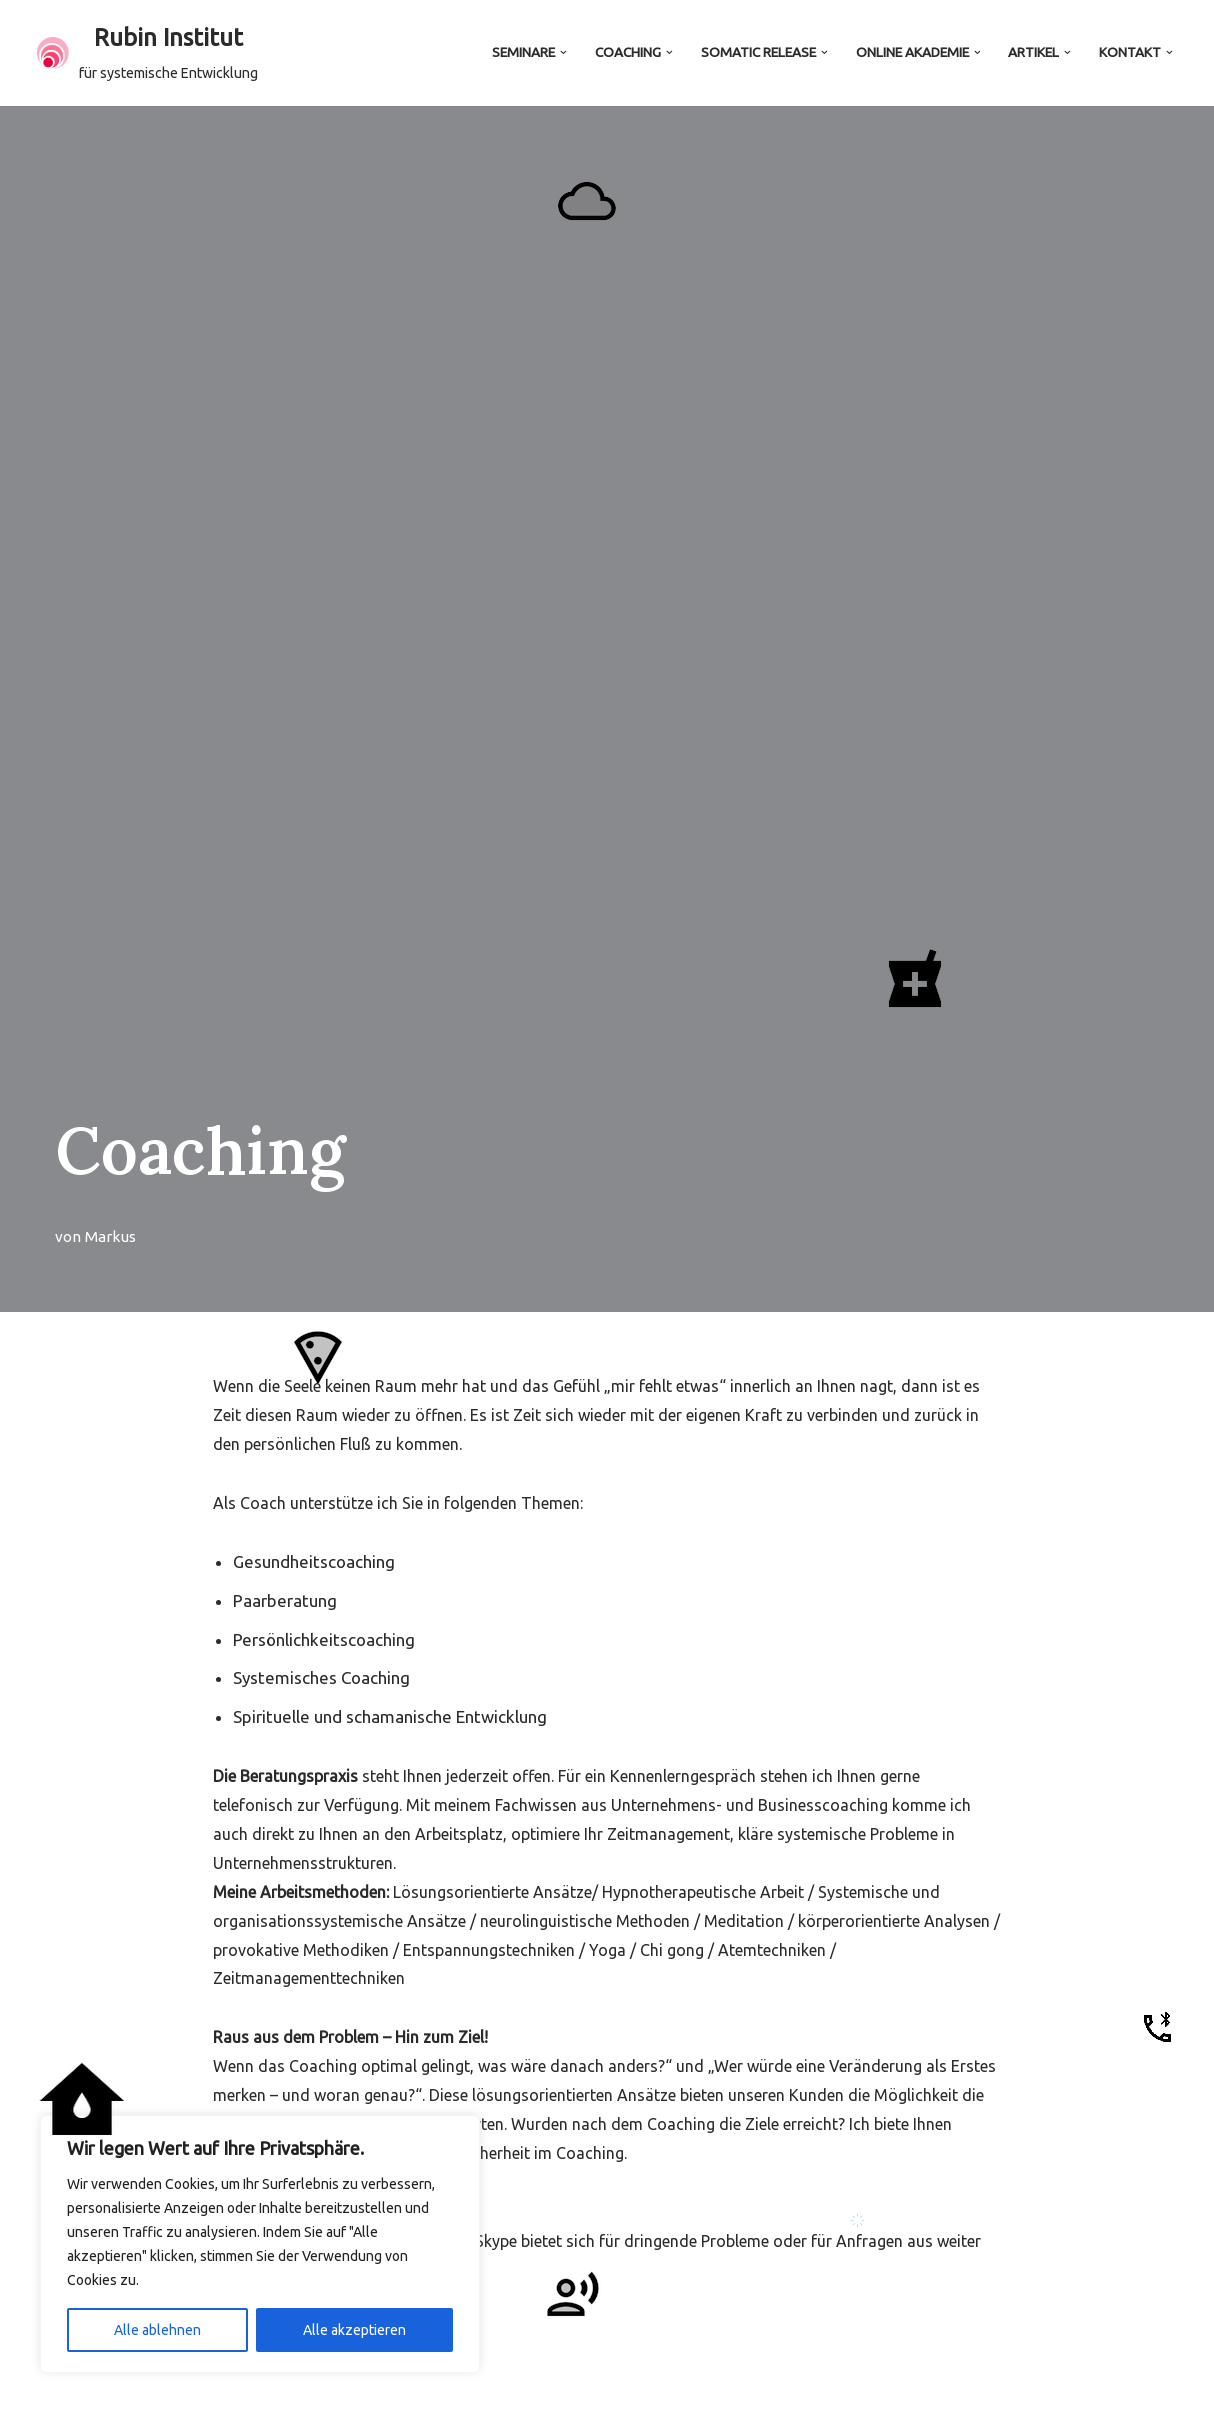 Image resolution: width=1214 pixels, height=2413 pixels. I want to click on cloud storage or sync status, so click(587, 201).